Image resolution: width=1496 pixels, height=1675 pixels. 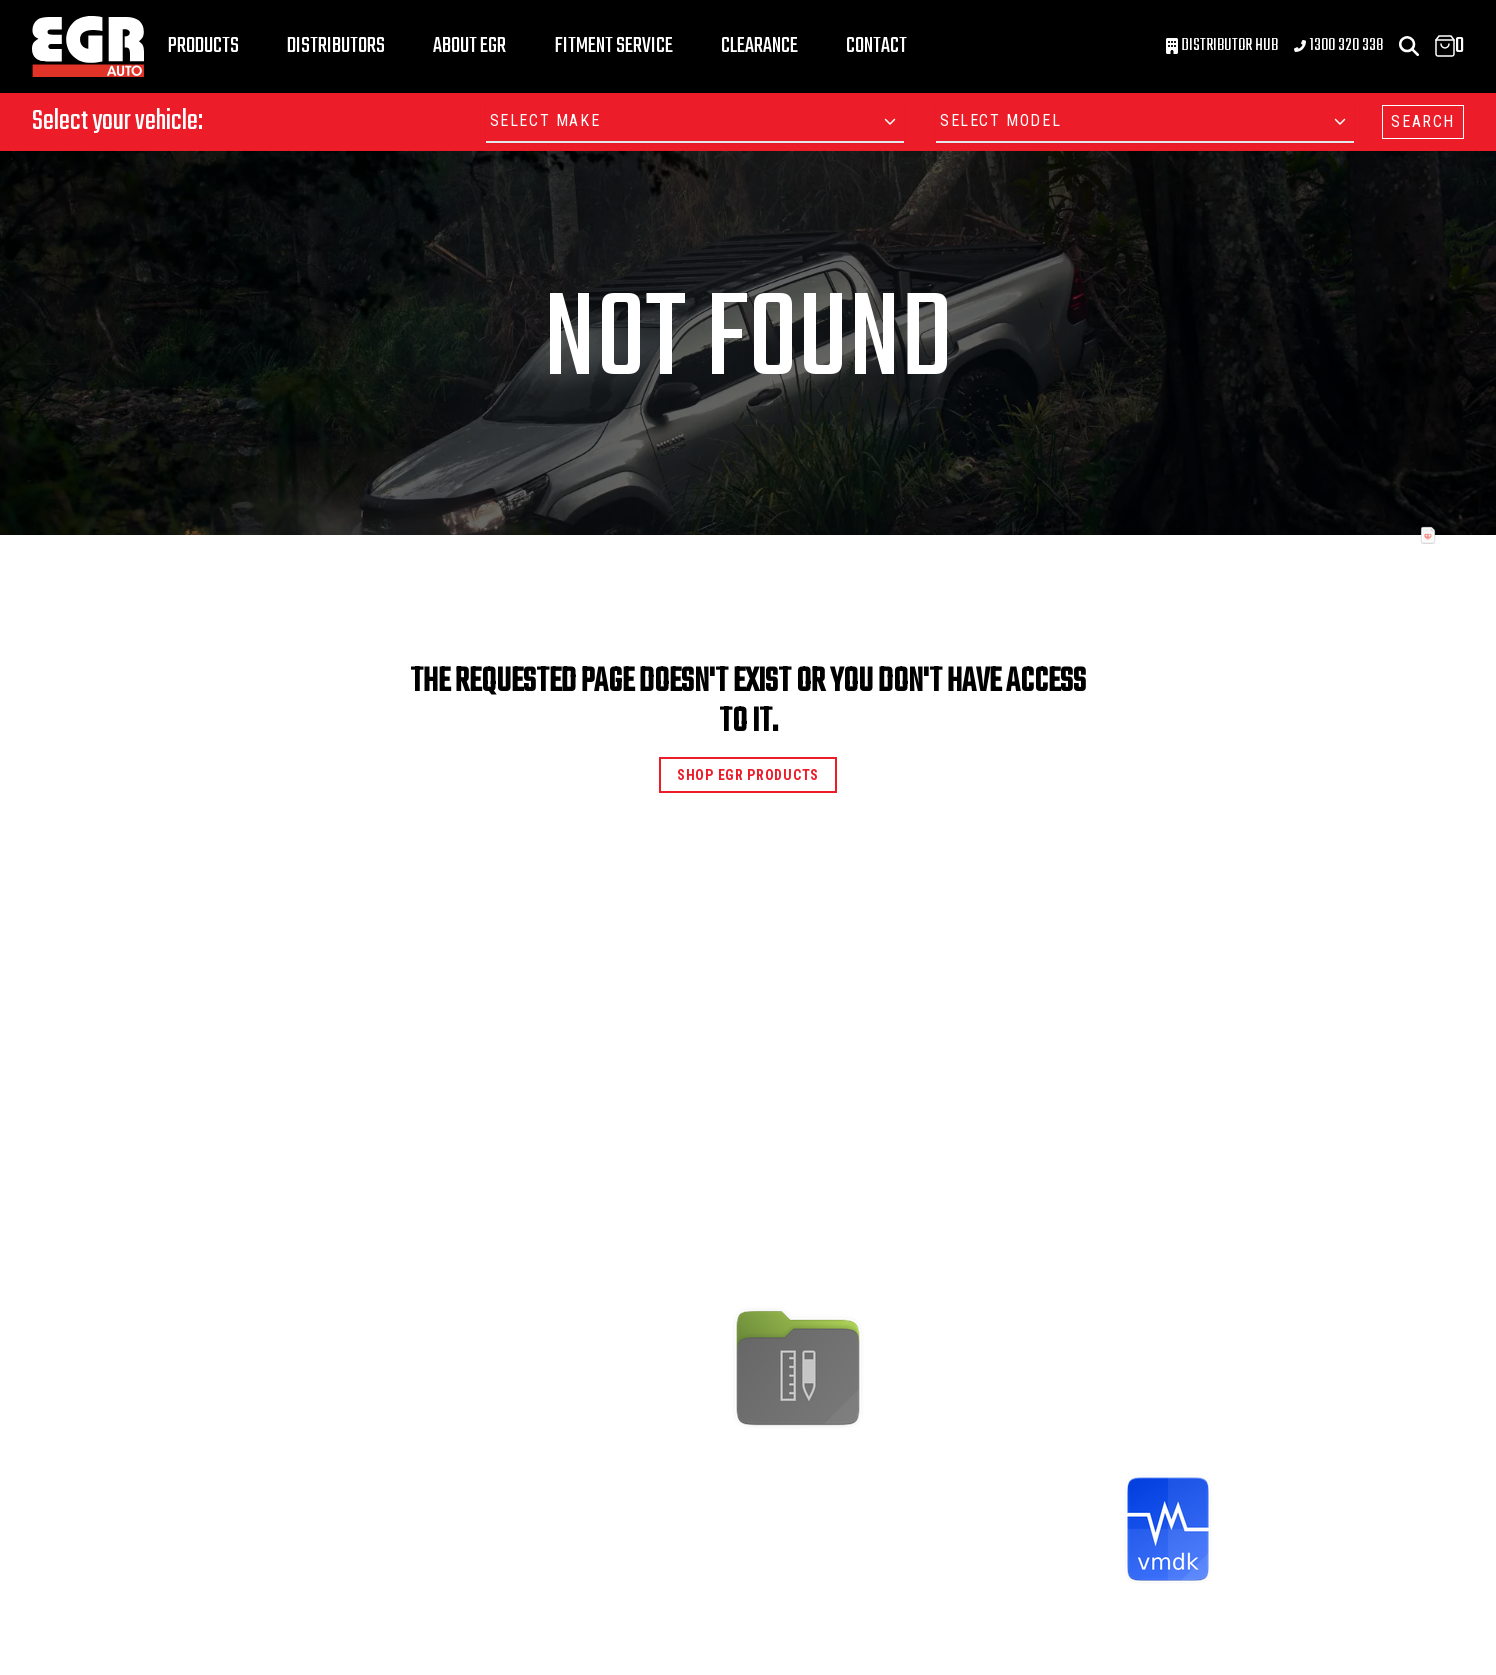 I want to click on ruby programming language source file, so click(x=1428, y=535).